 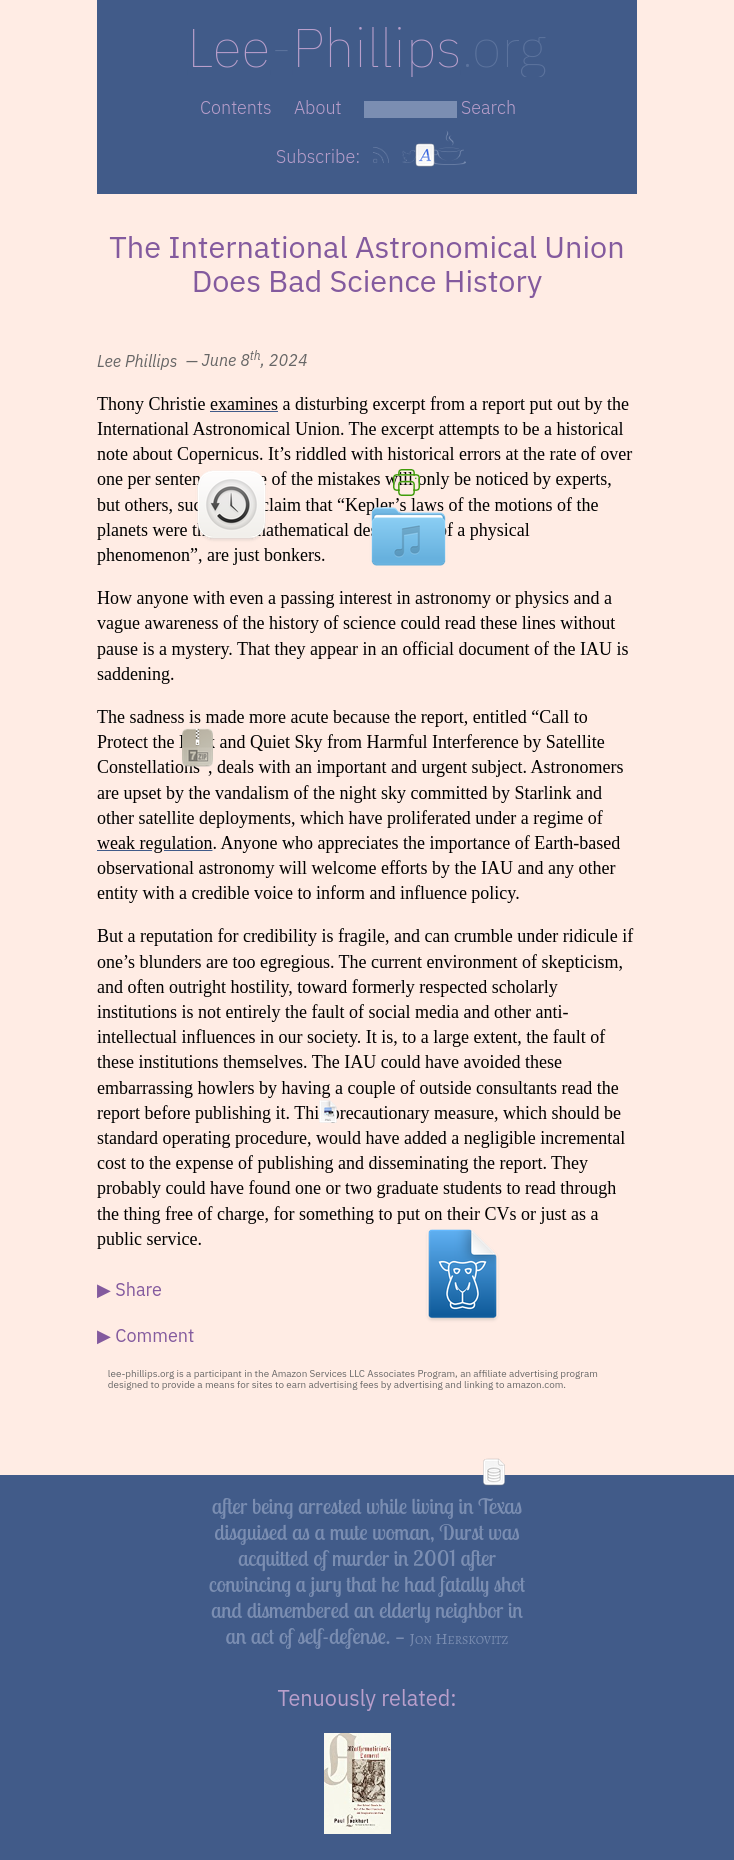 What do you see at coordinates (197, 747) in the screenshot?
I see `a 7z compressed archive file` at bounding box center [197, 747].